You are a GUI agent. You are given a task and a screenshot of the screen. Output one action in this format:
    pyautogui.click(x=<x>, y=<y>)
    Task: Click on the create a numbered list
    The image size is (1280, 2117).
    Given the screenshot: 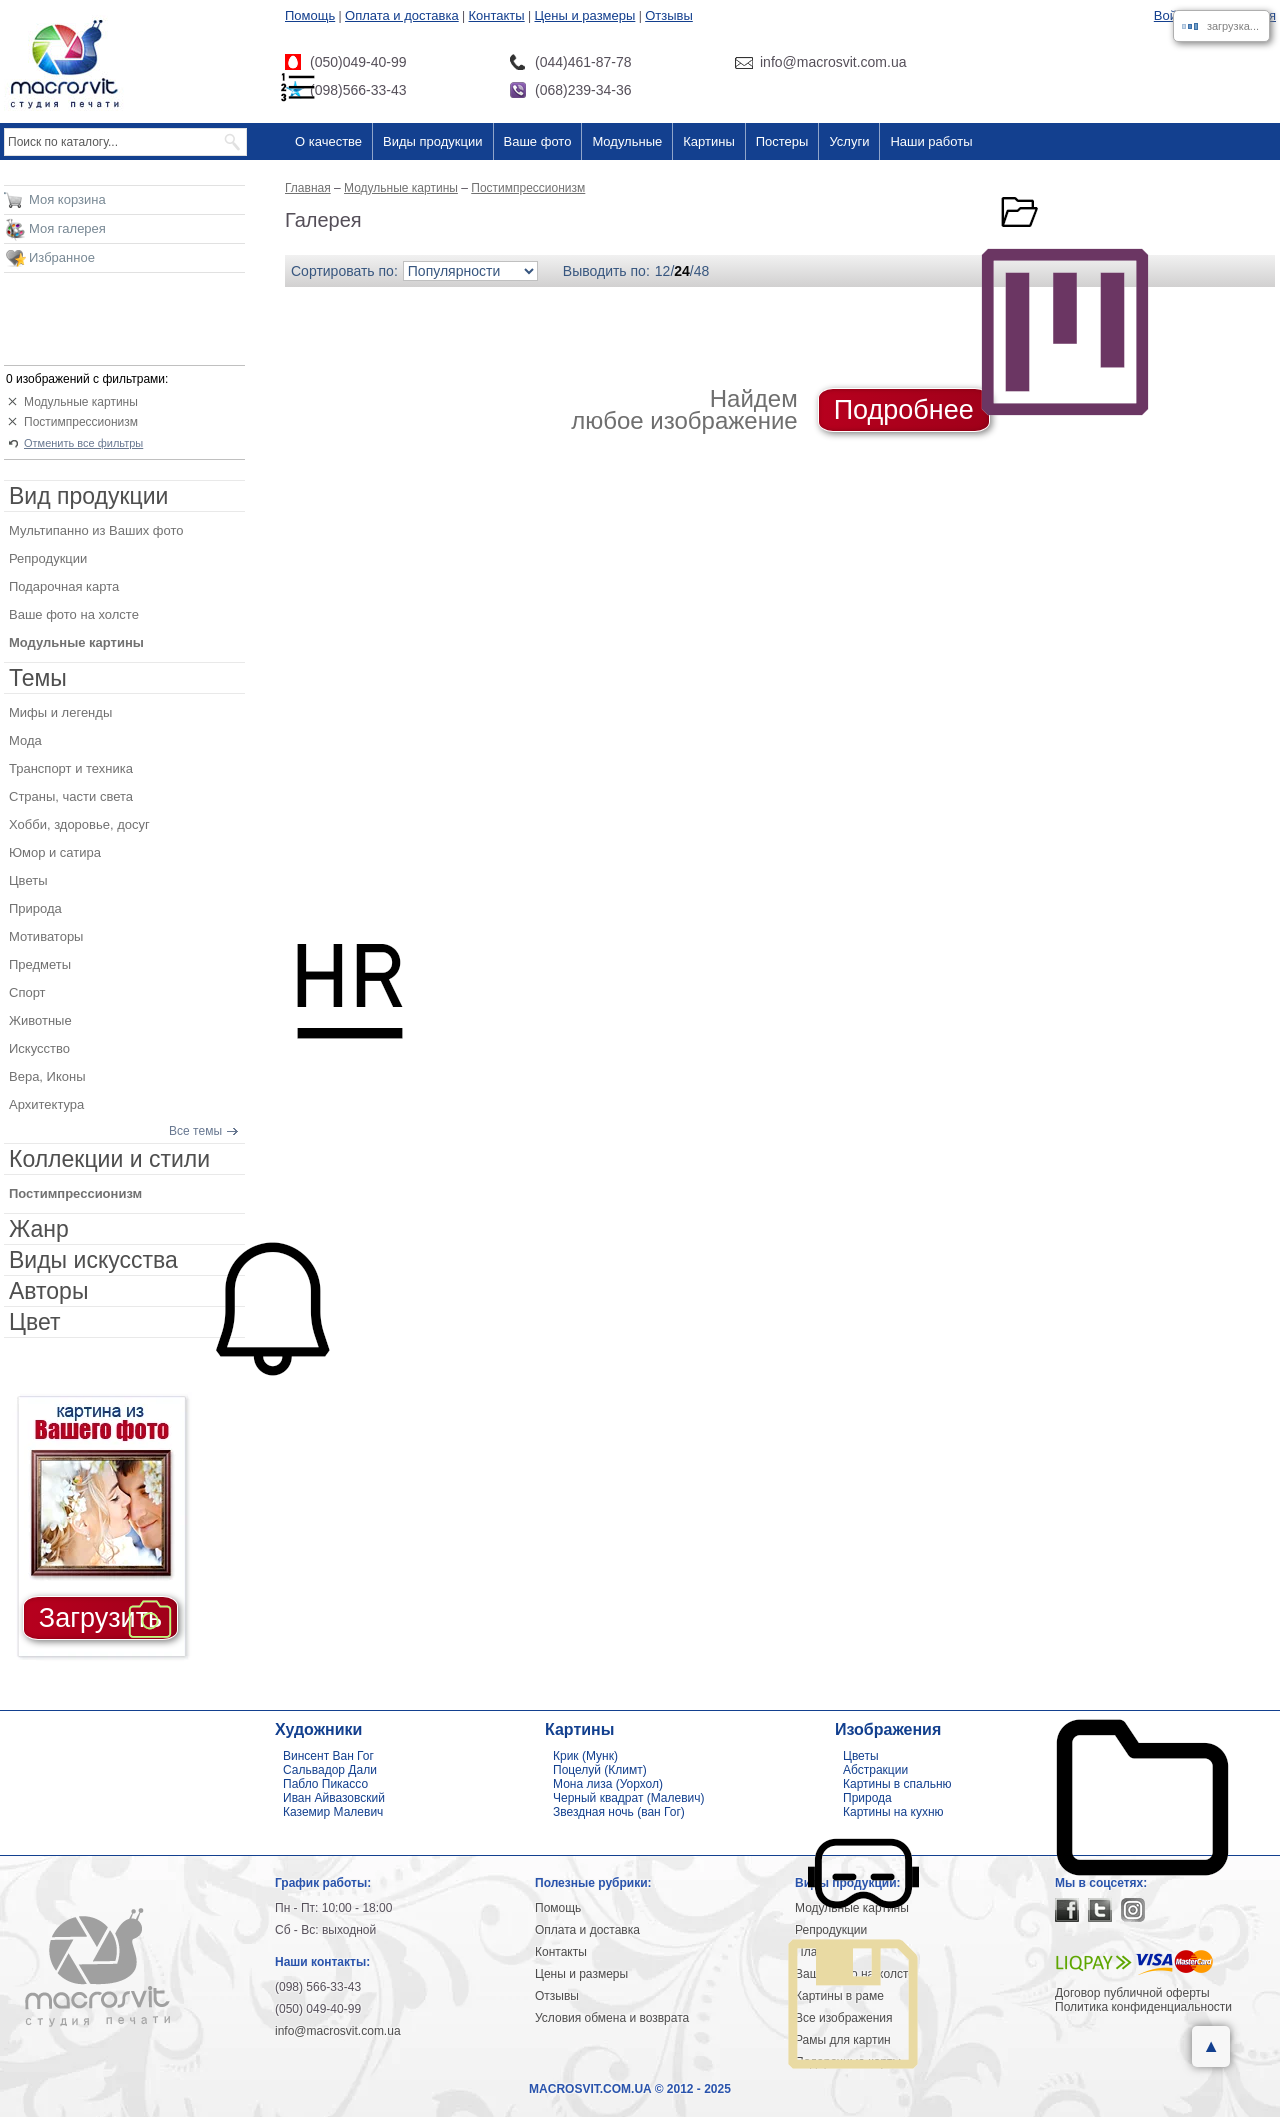 What is the action you would take?
    pyautogui.click(x=296, y=88)
    